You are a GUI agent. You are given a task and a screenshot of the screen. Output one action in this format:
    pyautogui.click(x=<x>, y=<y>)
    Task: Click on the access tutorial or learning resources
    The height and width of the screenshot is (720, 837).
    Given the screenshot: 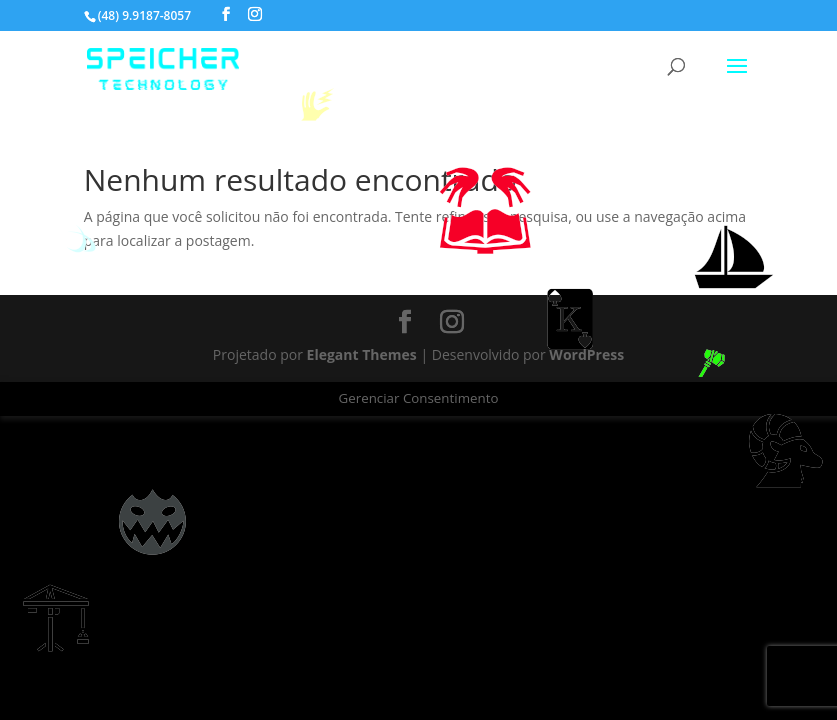 What is the action you would take?
    pyautogui.click(x=485, y=213)
    